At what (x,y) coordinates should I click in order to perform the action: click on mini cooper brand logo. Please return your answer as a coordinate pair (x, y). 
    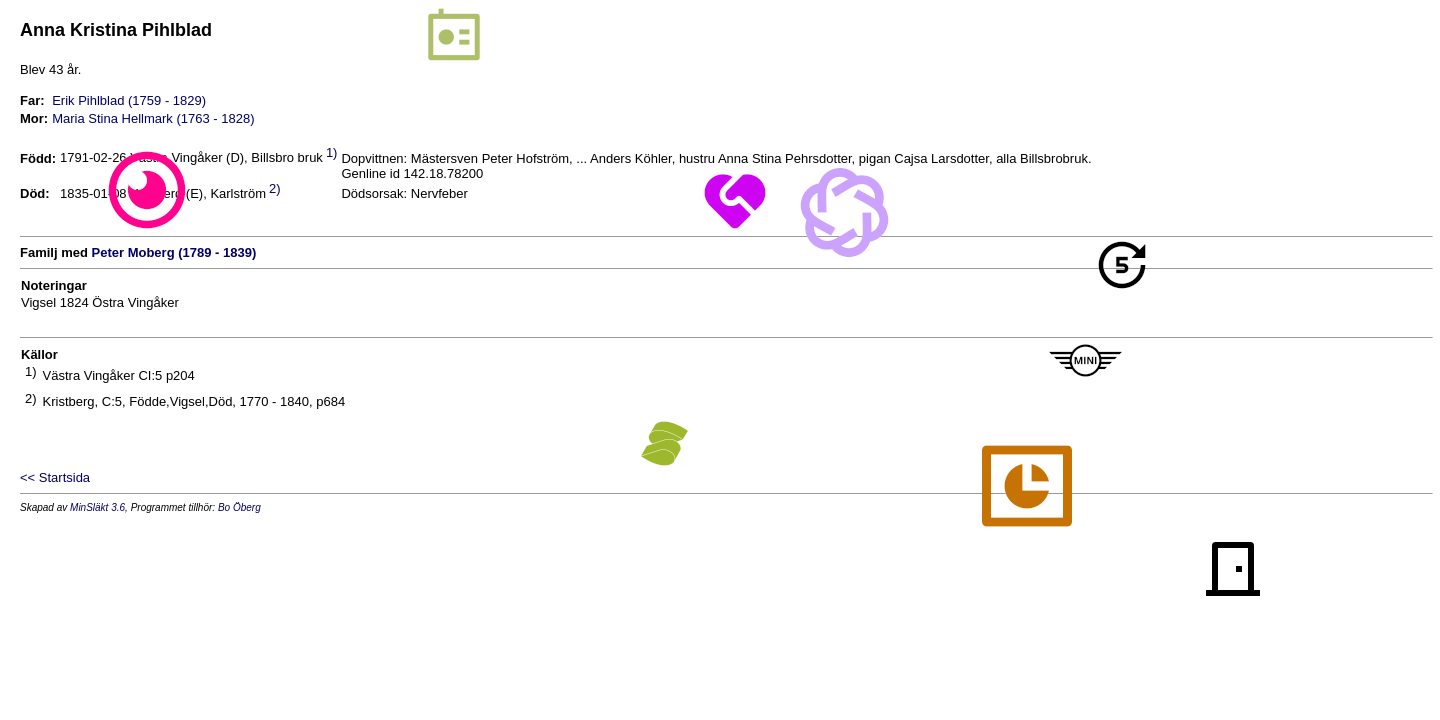
    Looking at the image, I should click on (1085, 360).